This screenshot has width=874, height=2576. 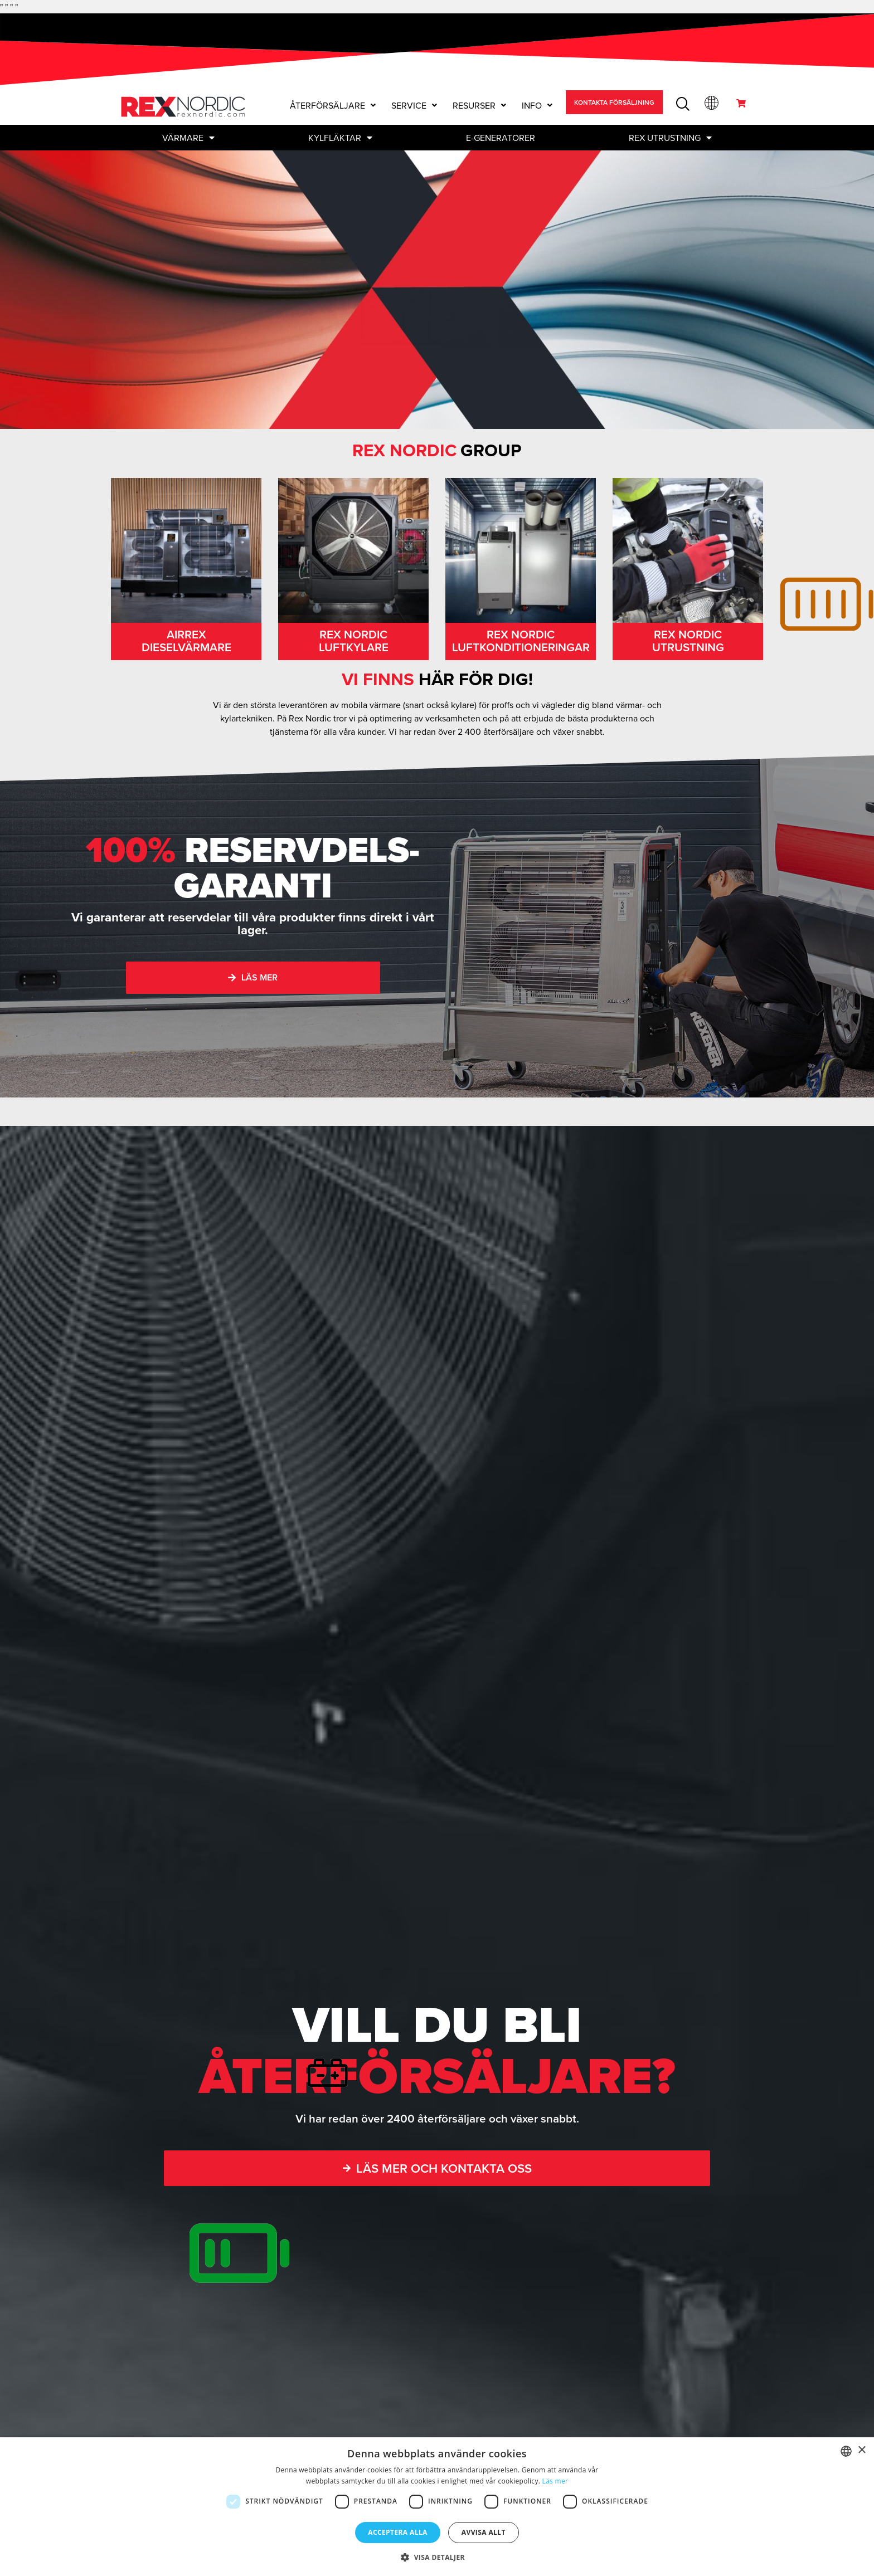 I want to click on indicates medium battery level, so click(x=239, y=2253).